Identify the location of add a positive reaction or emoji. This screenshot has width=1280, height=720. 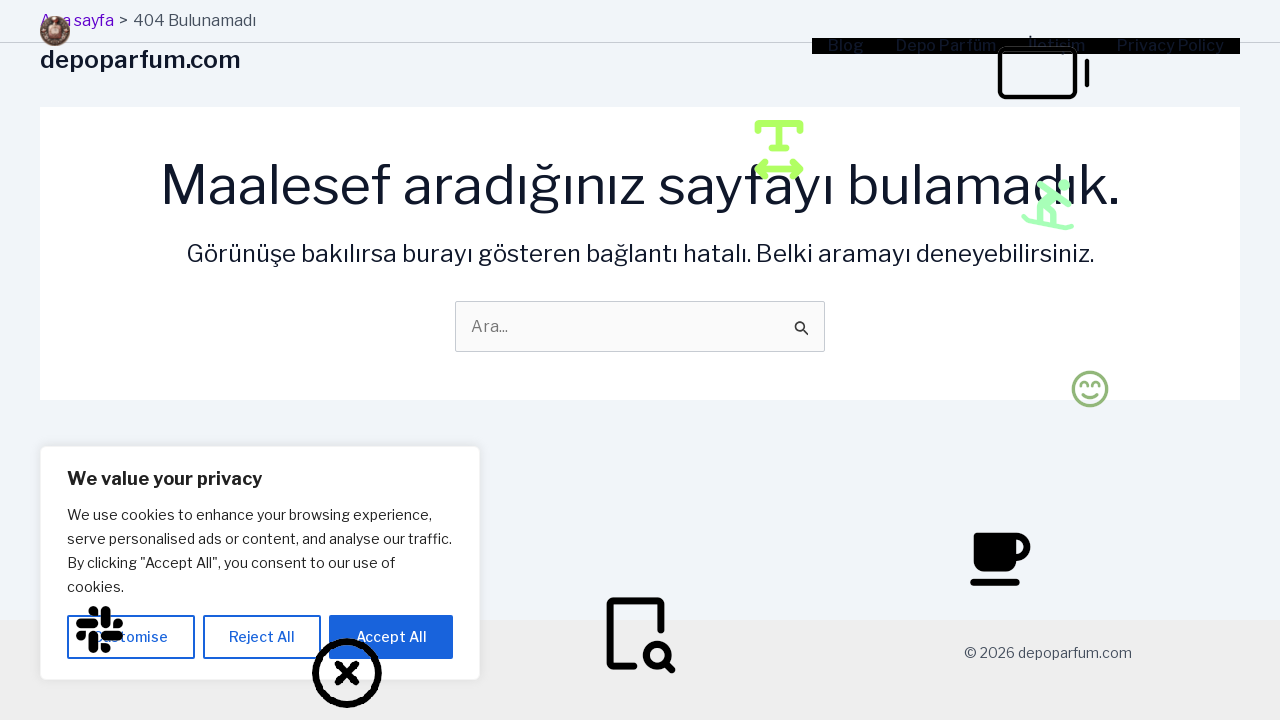
(1090, 389).